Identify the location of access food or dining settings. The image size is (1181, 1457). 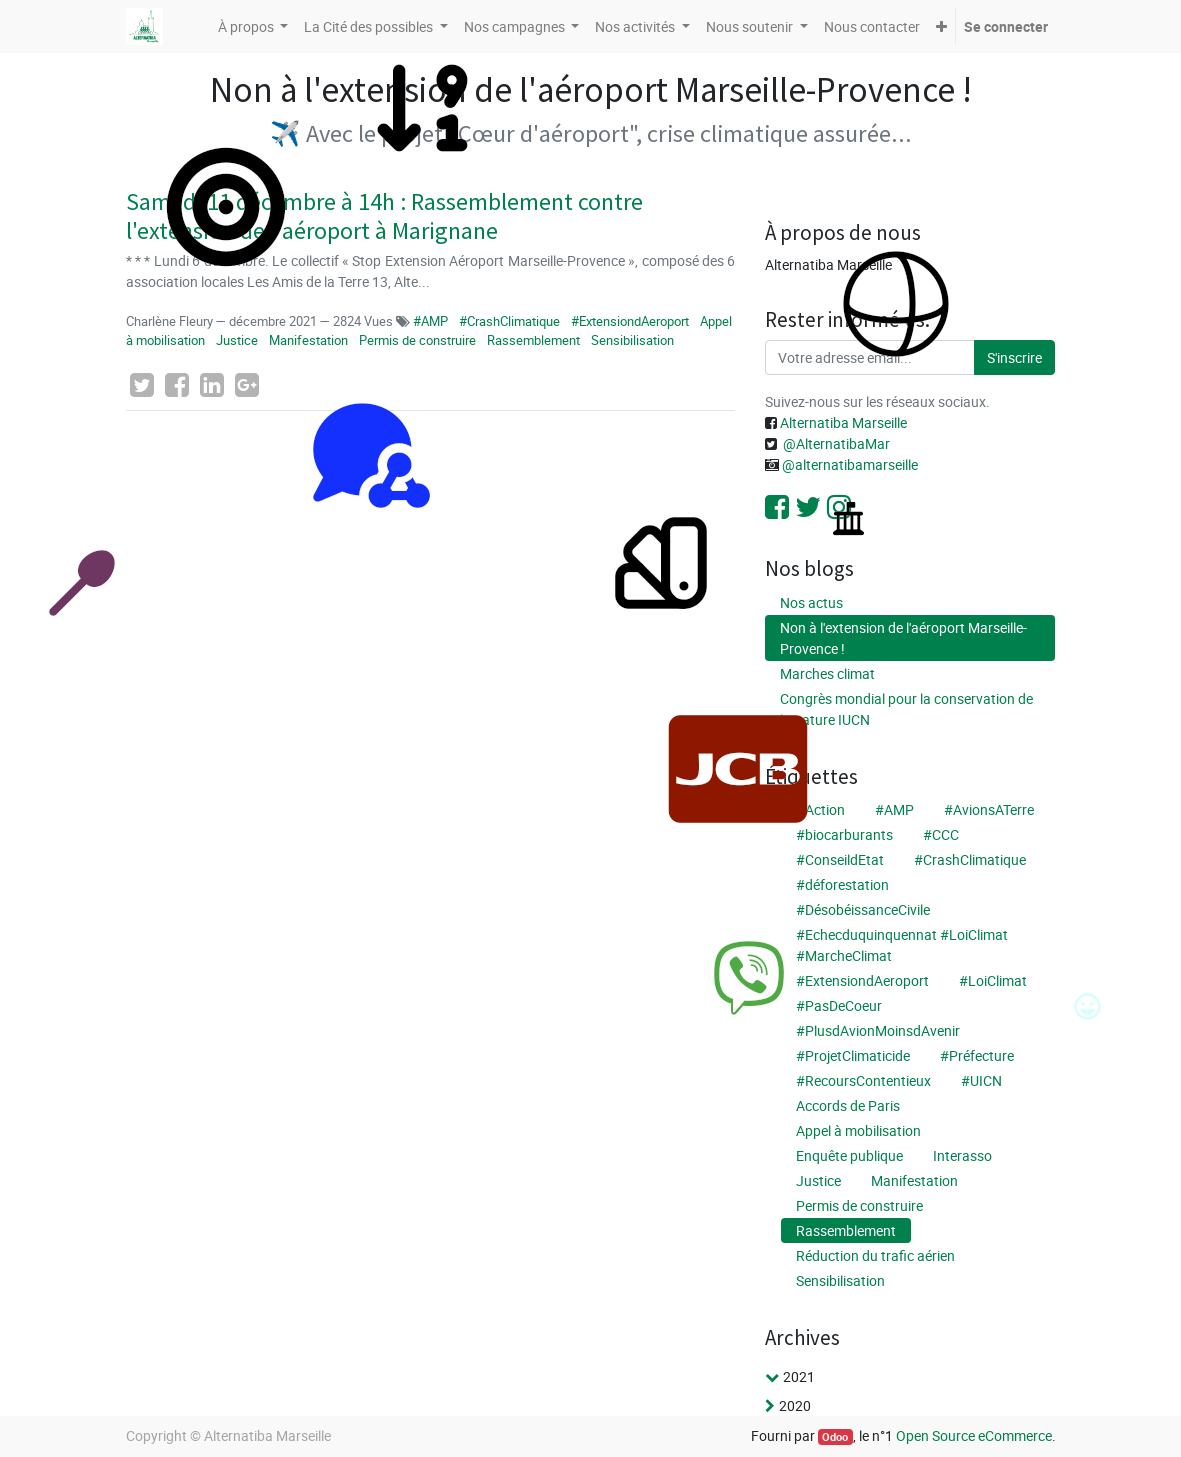
(82, 583).